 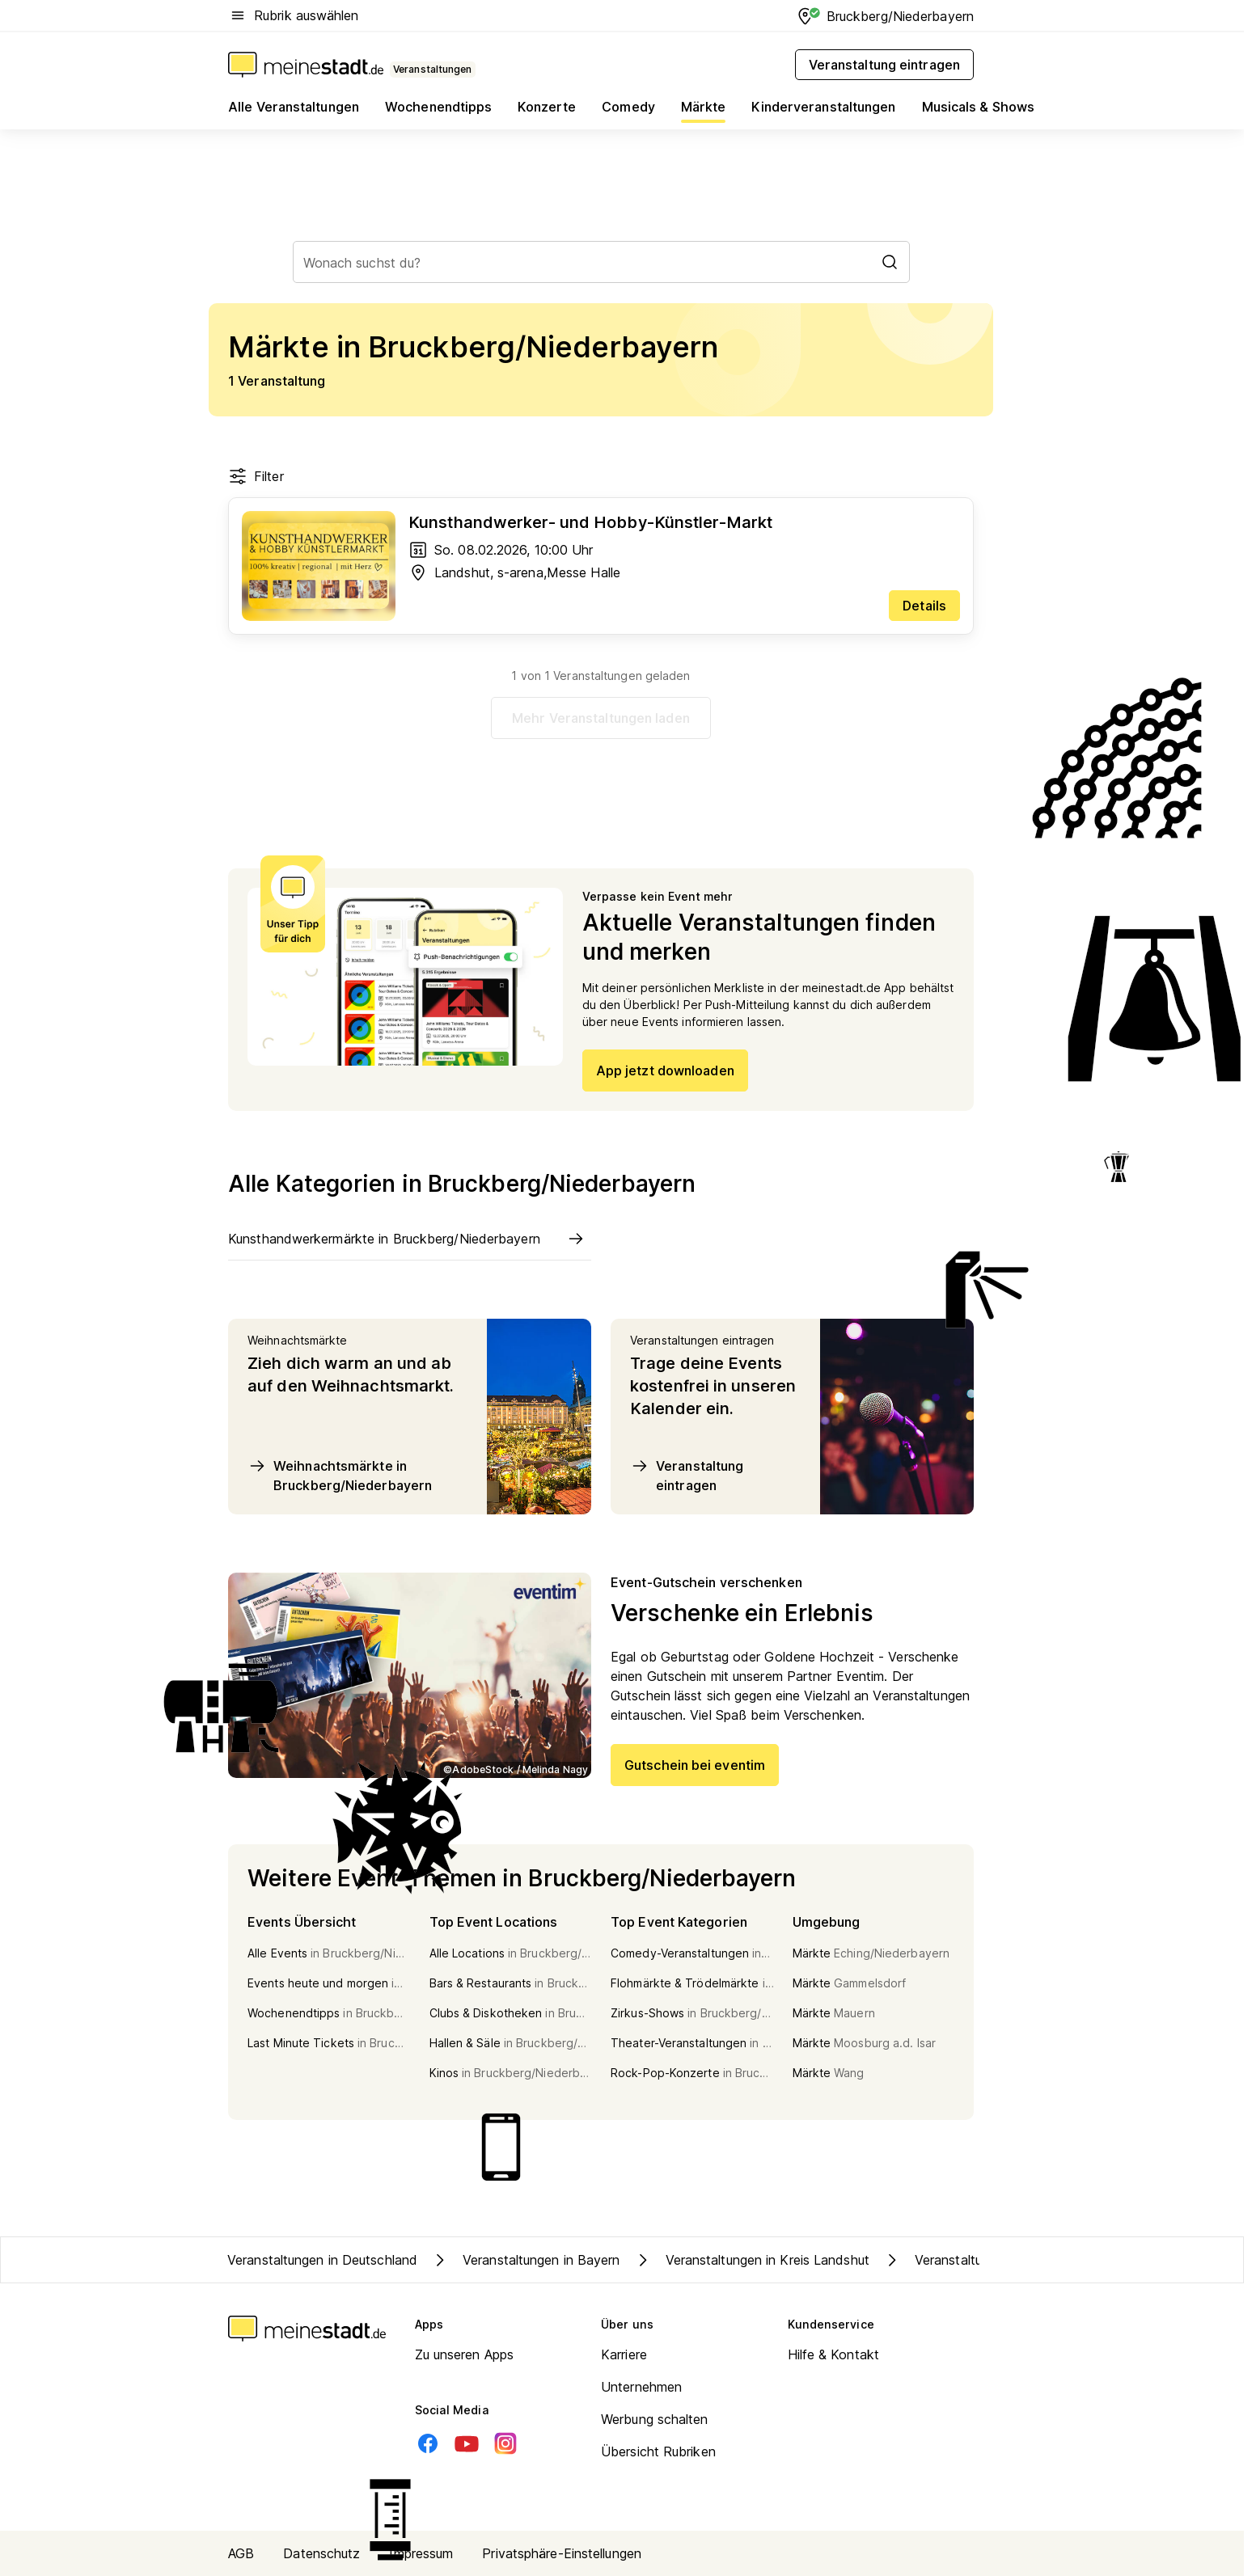 I want to click on view fuel tank status or capacity, so click(x=221, y=1694).